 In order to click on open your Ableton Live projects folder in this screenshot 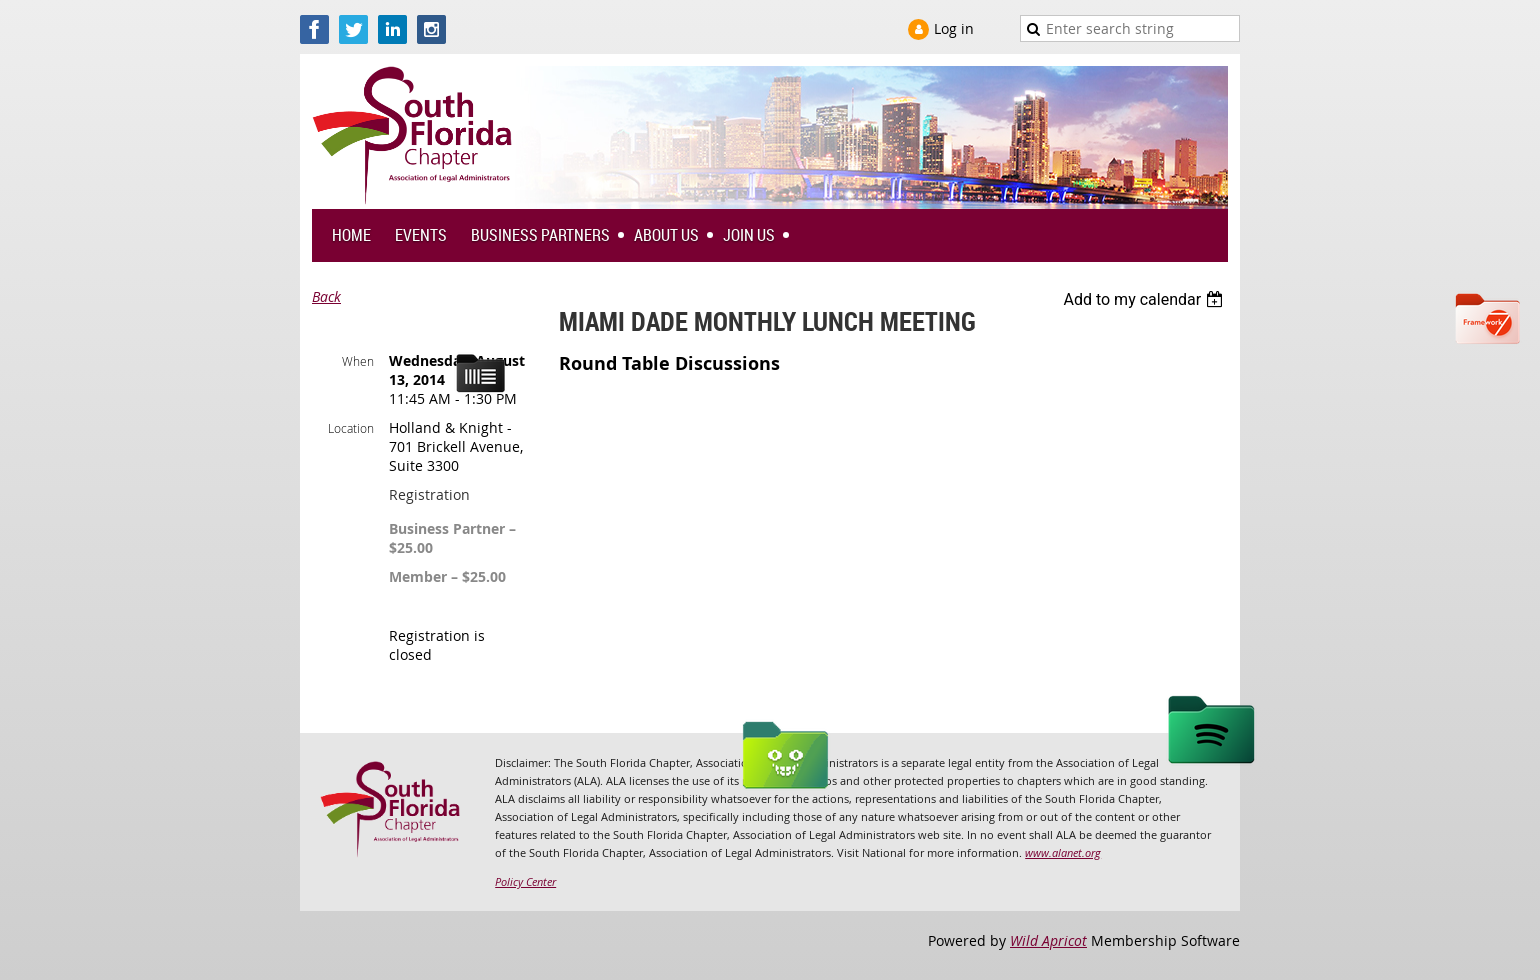, I will do `click(480, 374)`.